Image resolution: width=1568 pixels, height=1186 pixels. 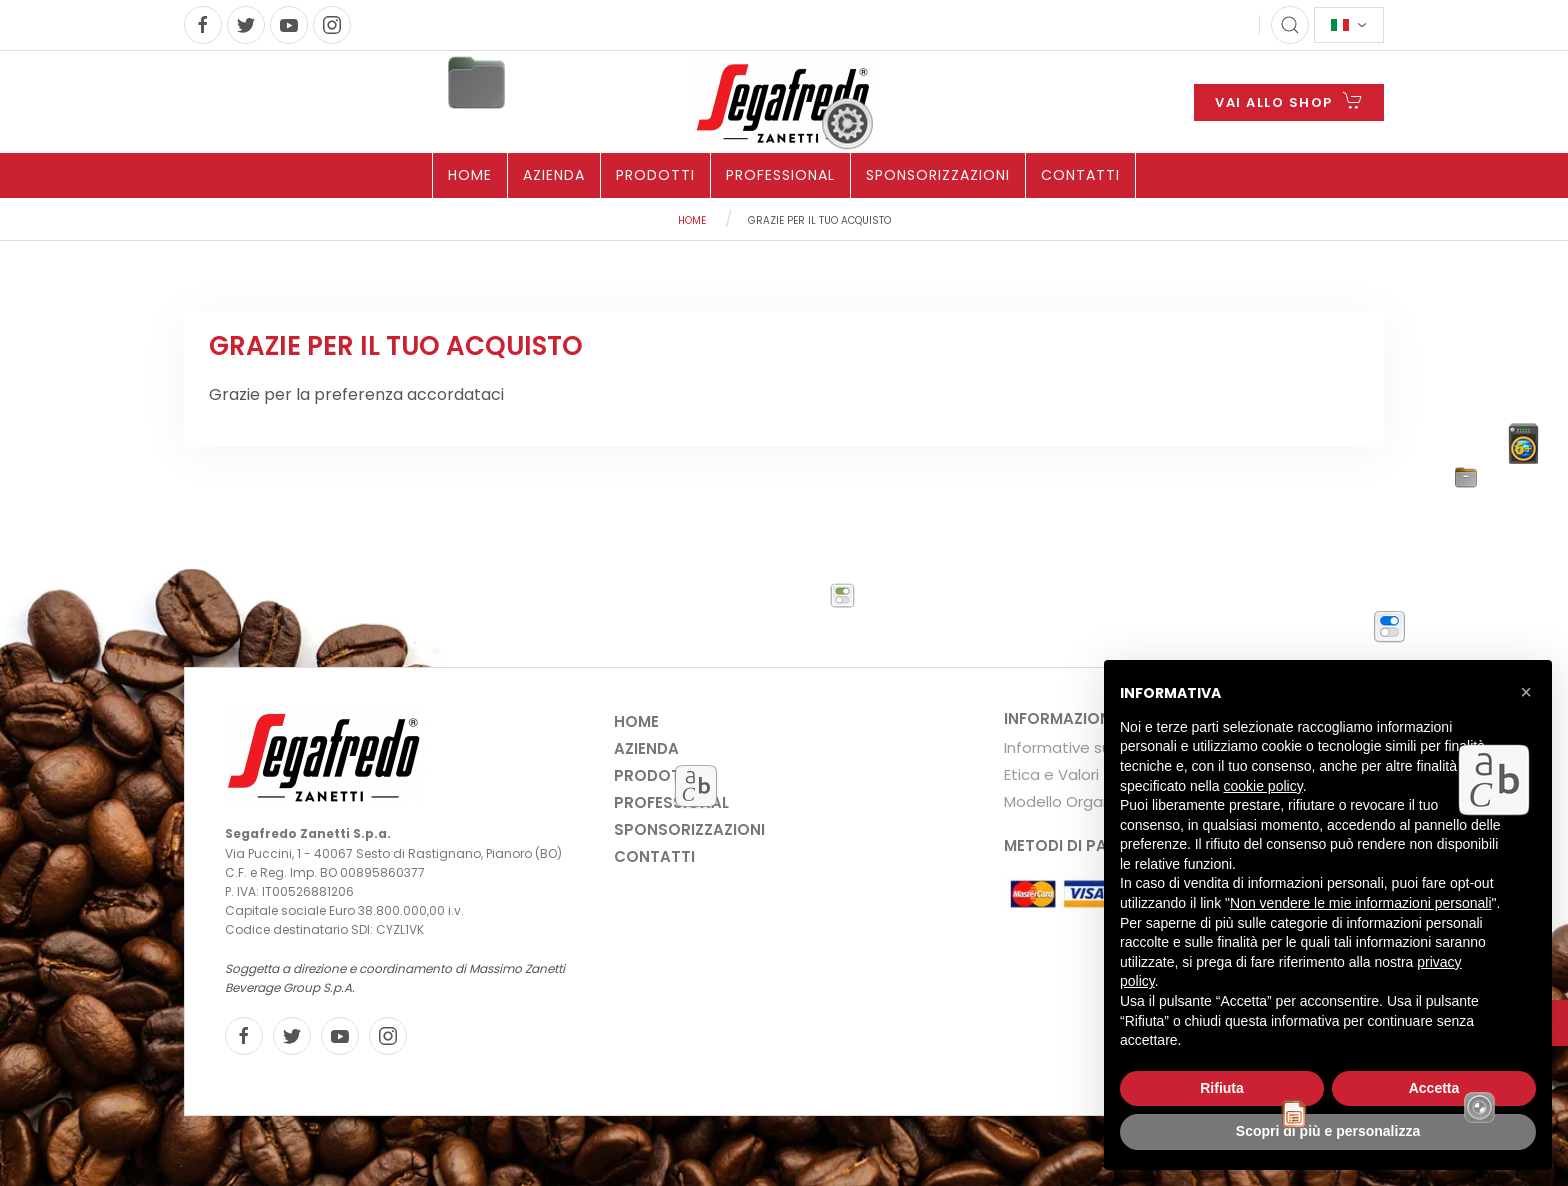 I want to click on open system settings or preferences, so click(x=842, y=595).